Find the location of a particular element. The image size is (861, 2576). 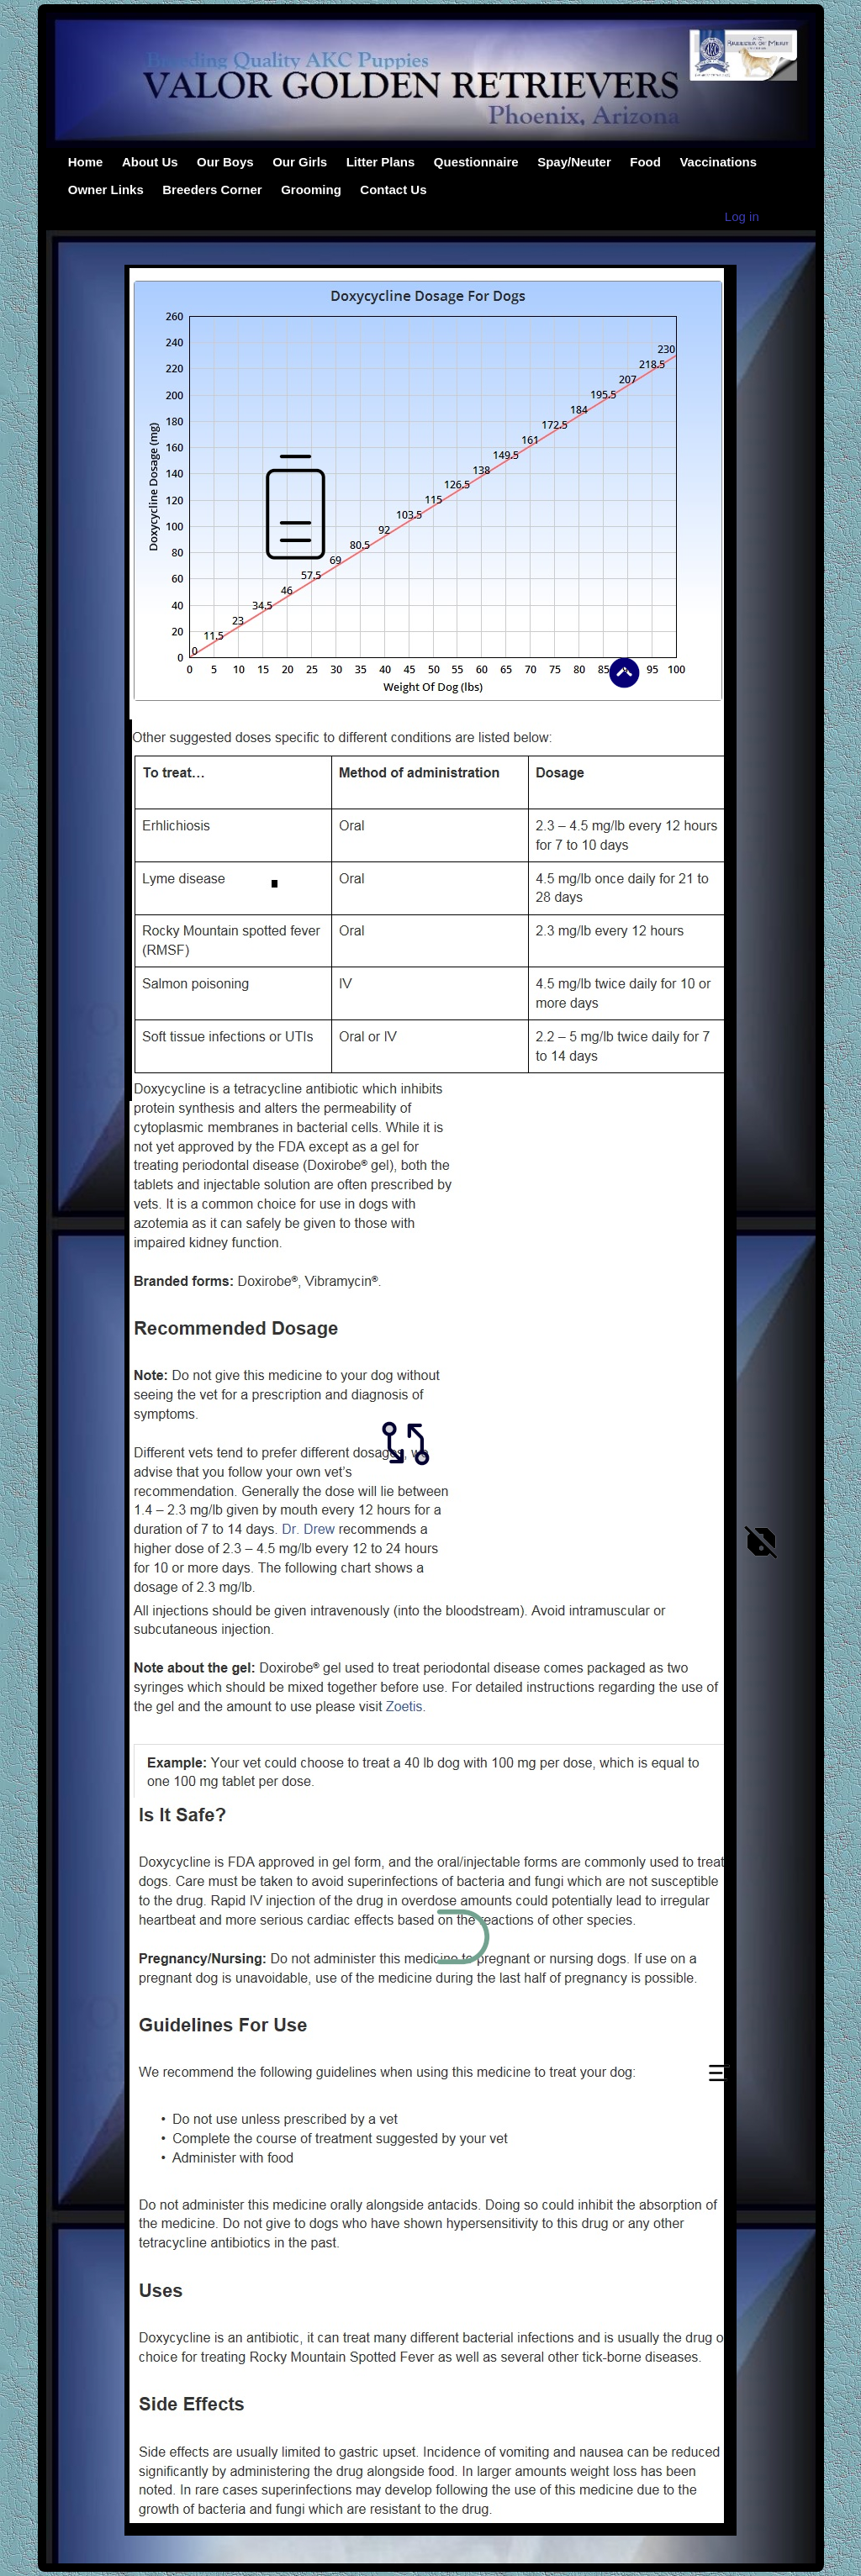

scroll to top of page is located at coordinates (624, 672).